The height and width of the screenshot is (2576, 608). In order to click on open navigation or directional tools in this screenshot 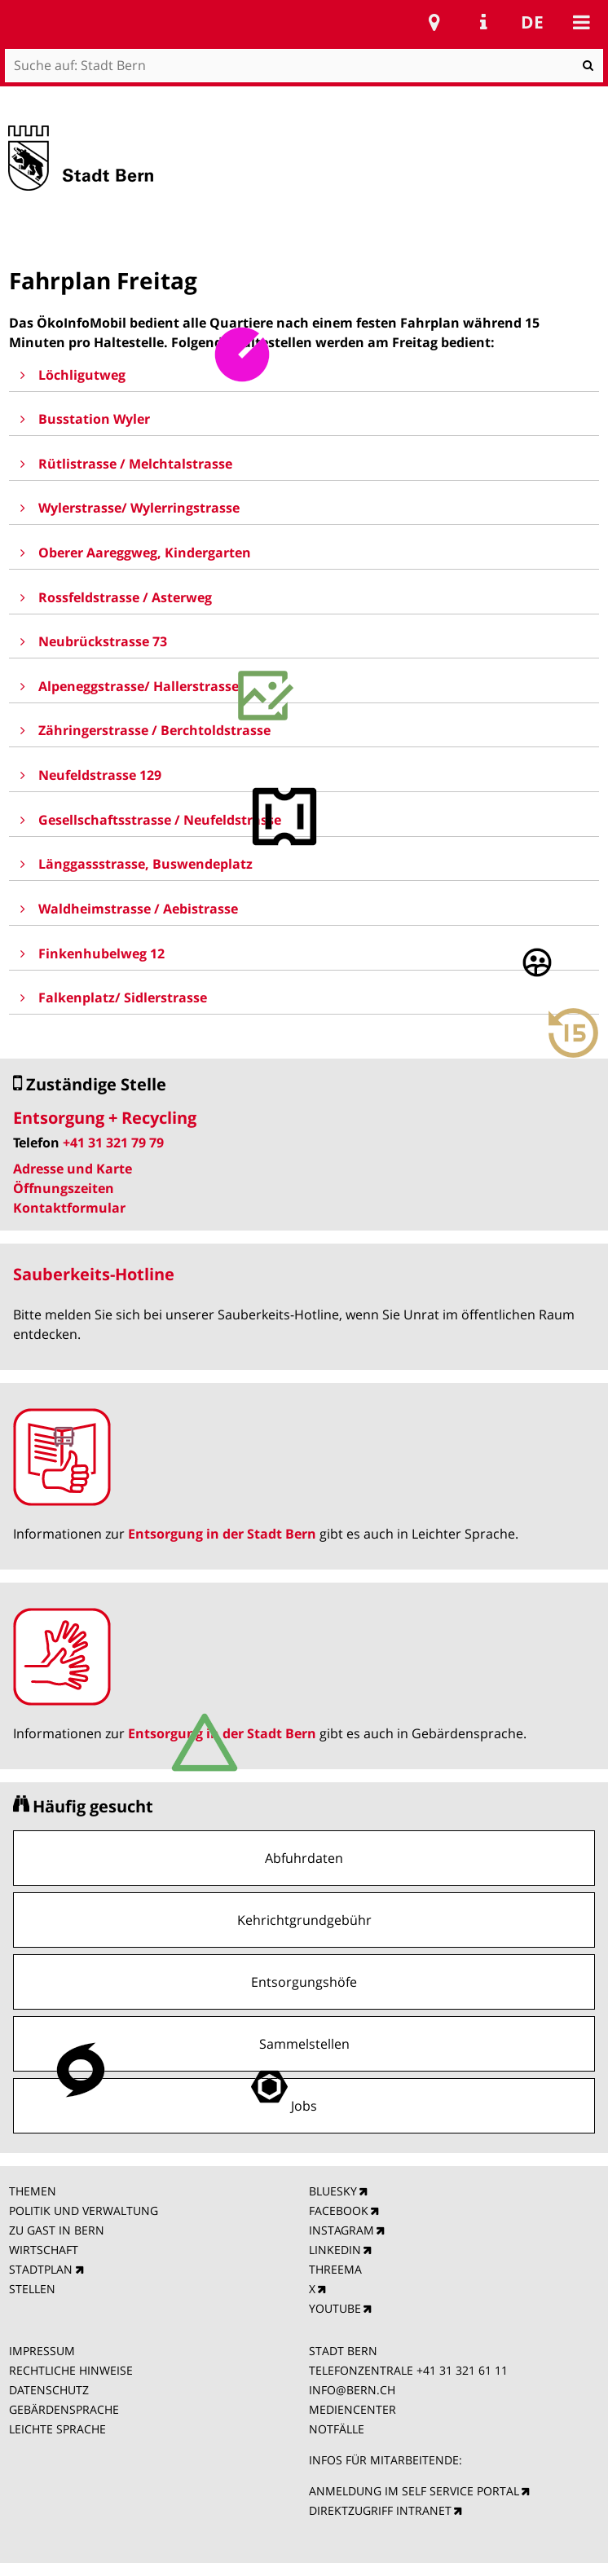, I will do `click(242, 354)`.